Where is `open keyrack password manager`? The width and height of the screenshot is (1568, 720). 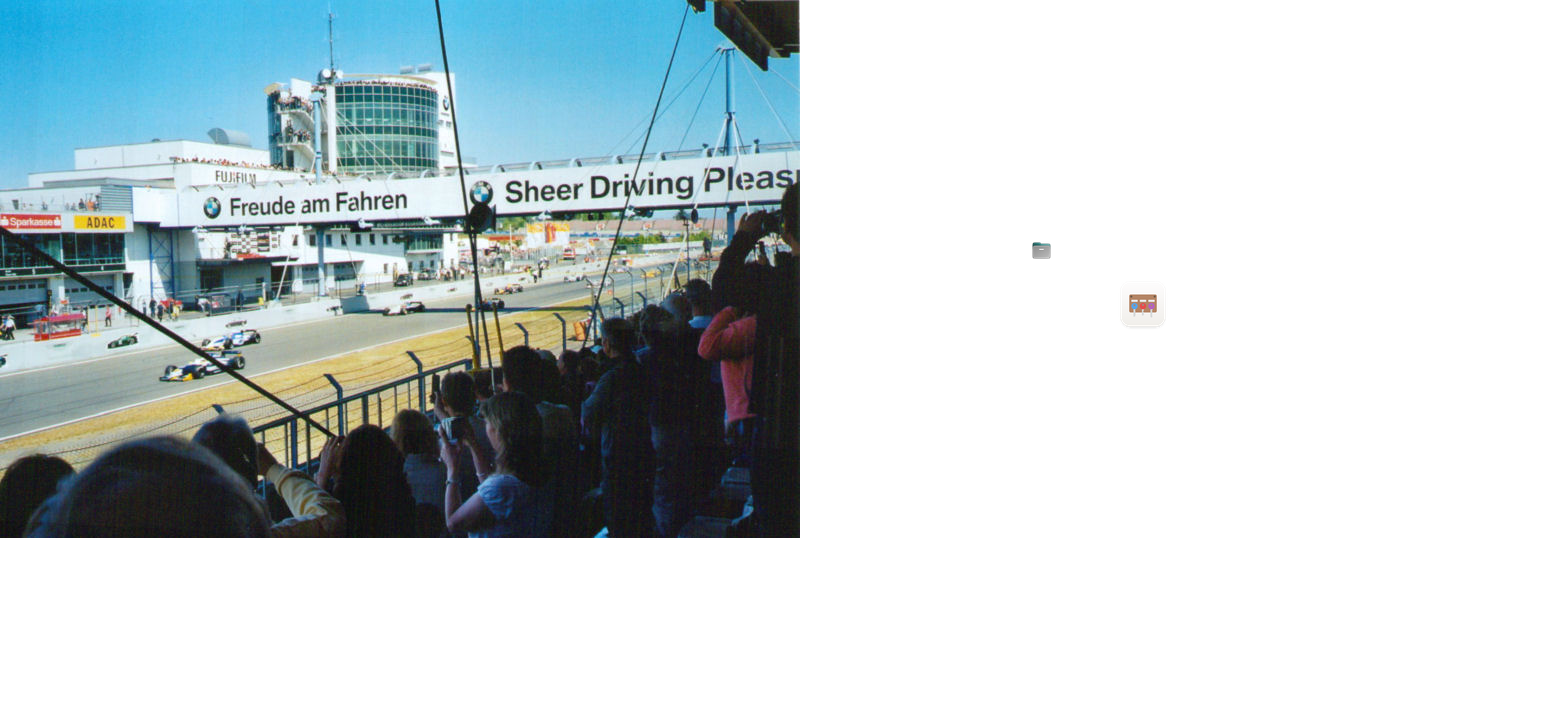 open keyrack password manager is located at coordinates (1143, 304).